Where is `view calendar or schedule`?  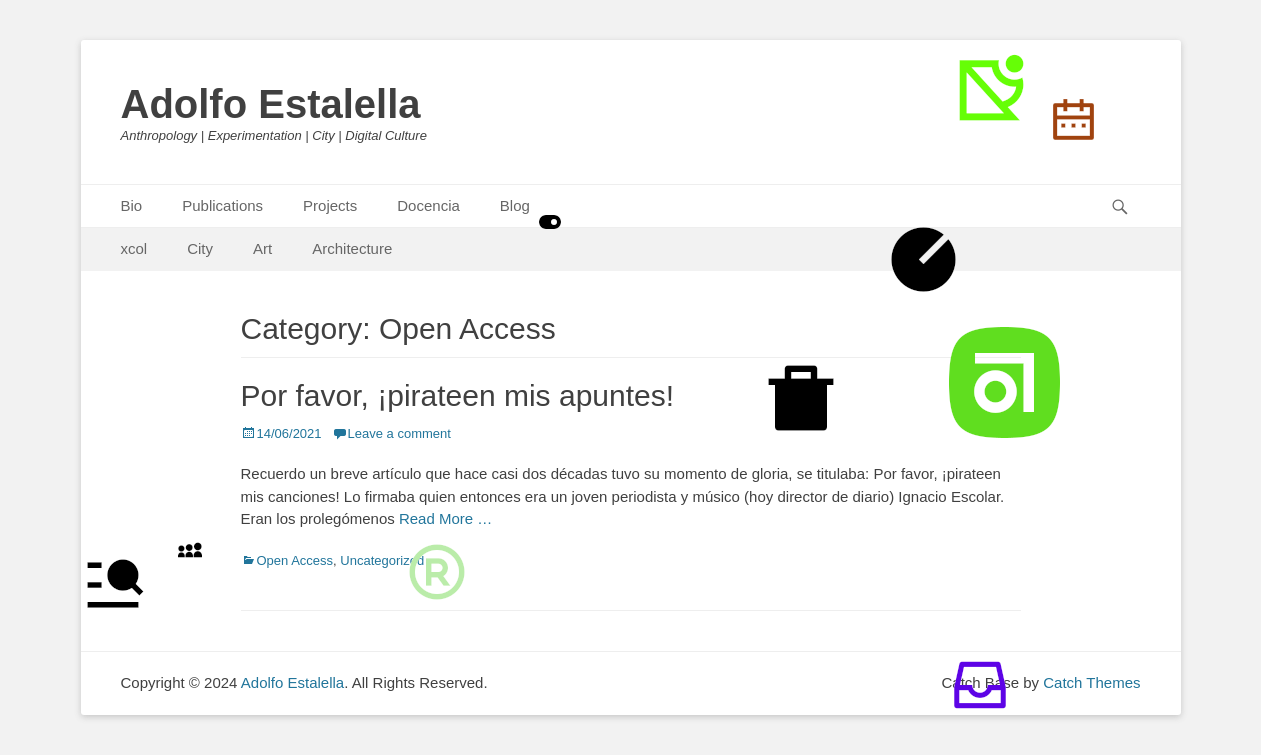 view calendar or schedule is located at coordinates (1073, 121).